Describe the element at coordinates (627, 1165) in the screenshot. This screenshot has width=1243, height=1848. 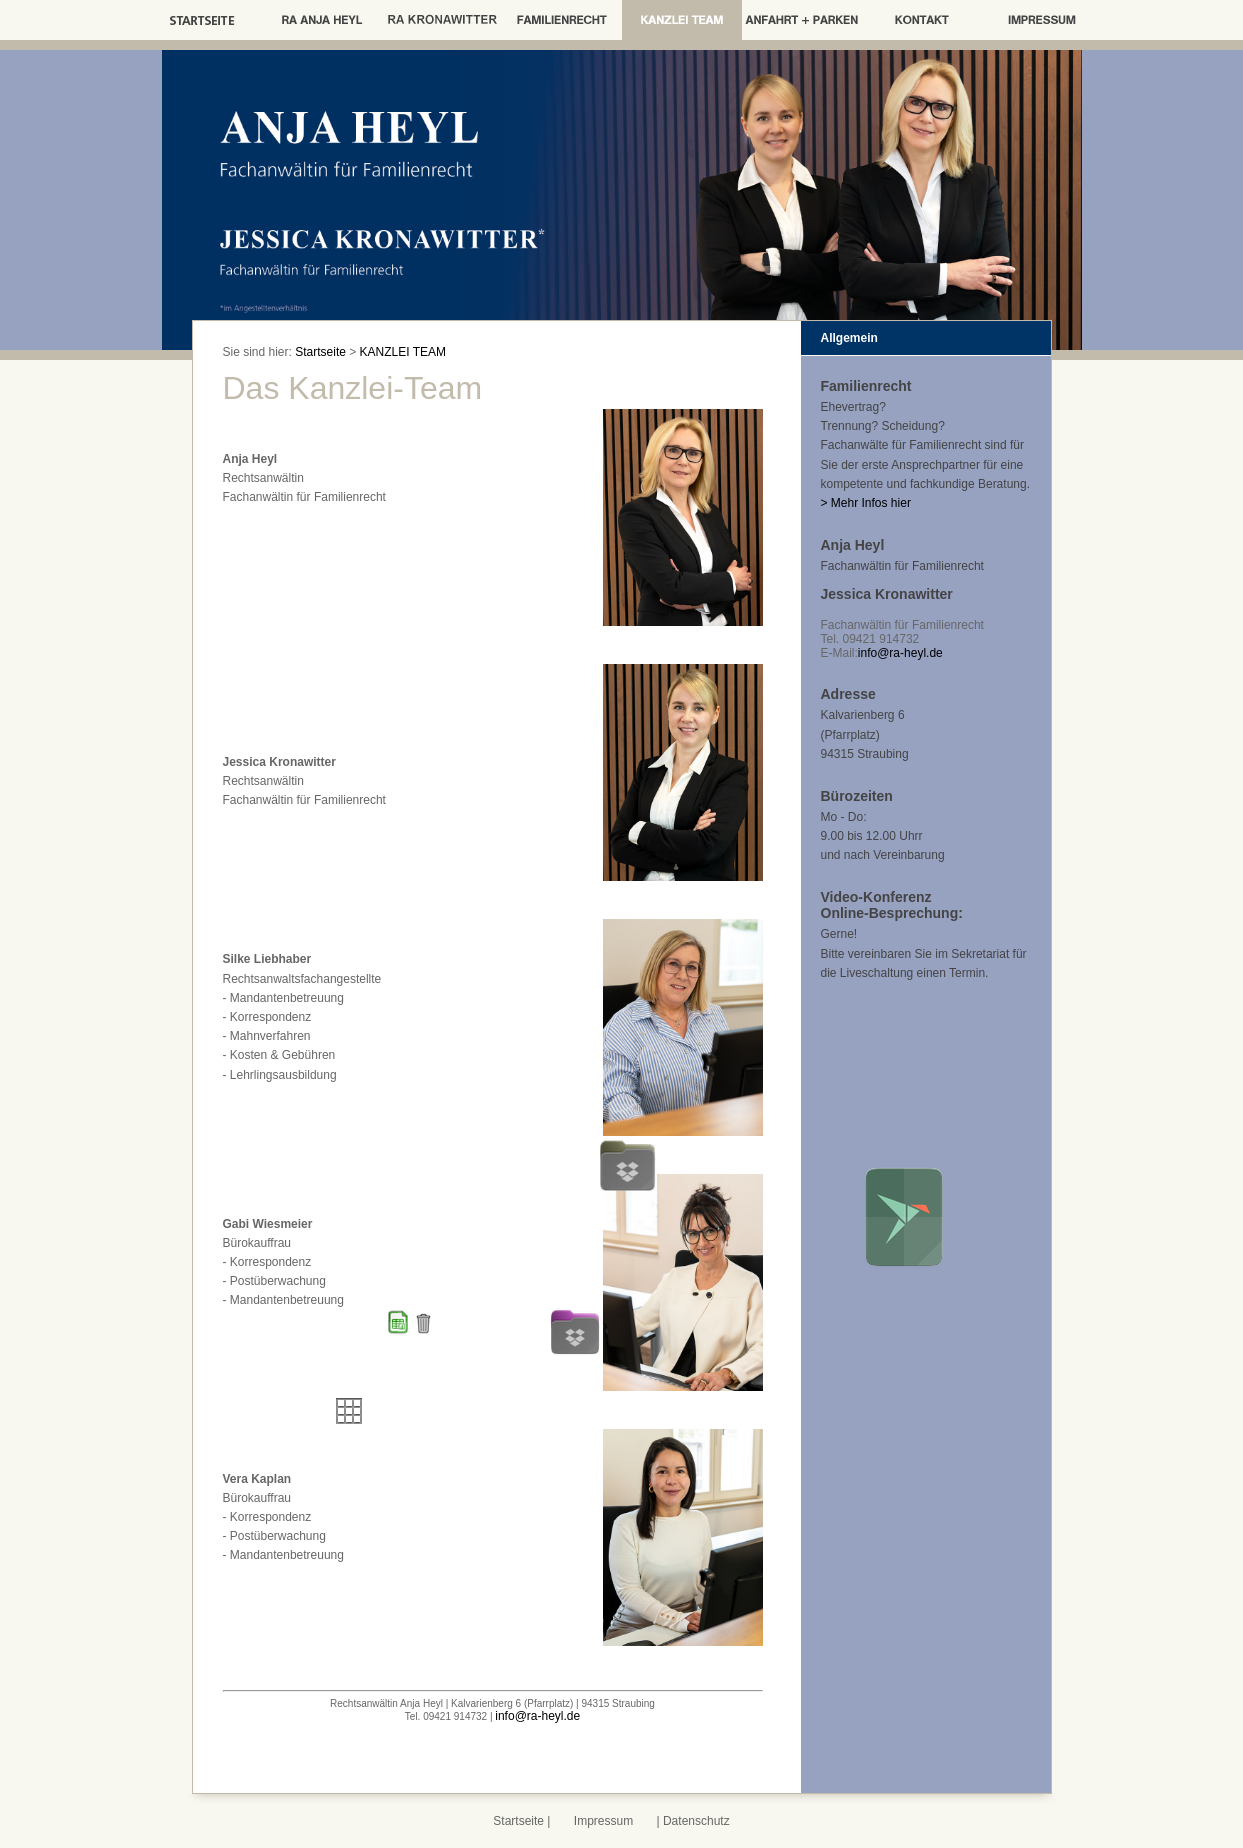
I see `open dropbox folder` at that location.